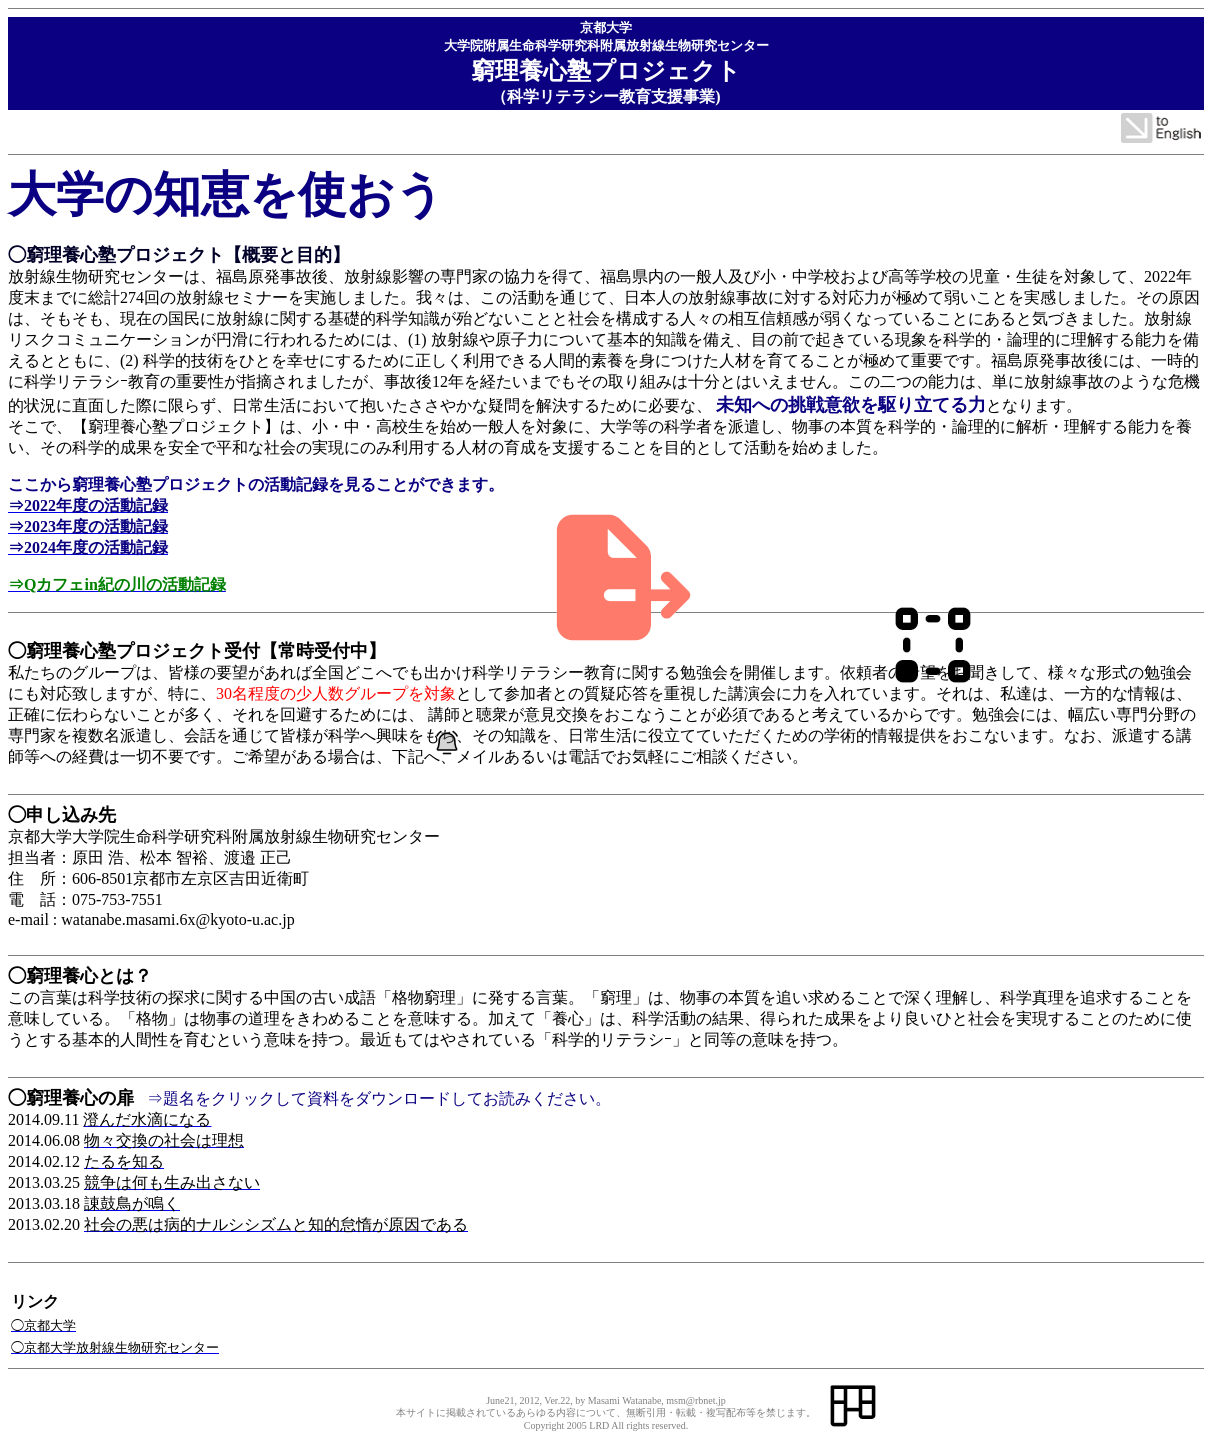 This screenshot has width=1212, height=1439. I want to click on export file to another location or format, so click(619, 577).